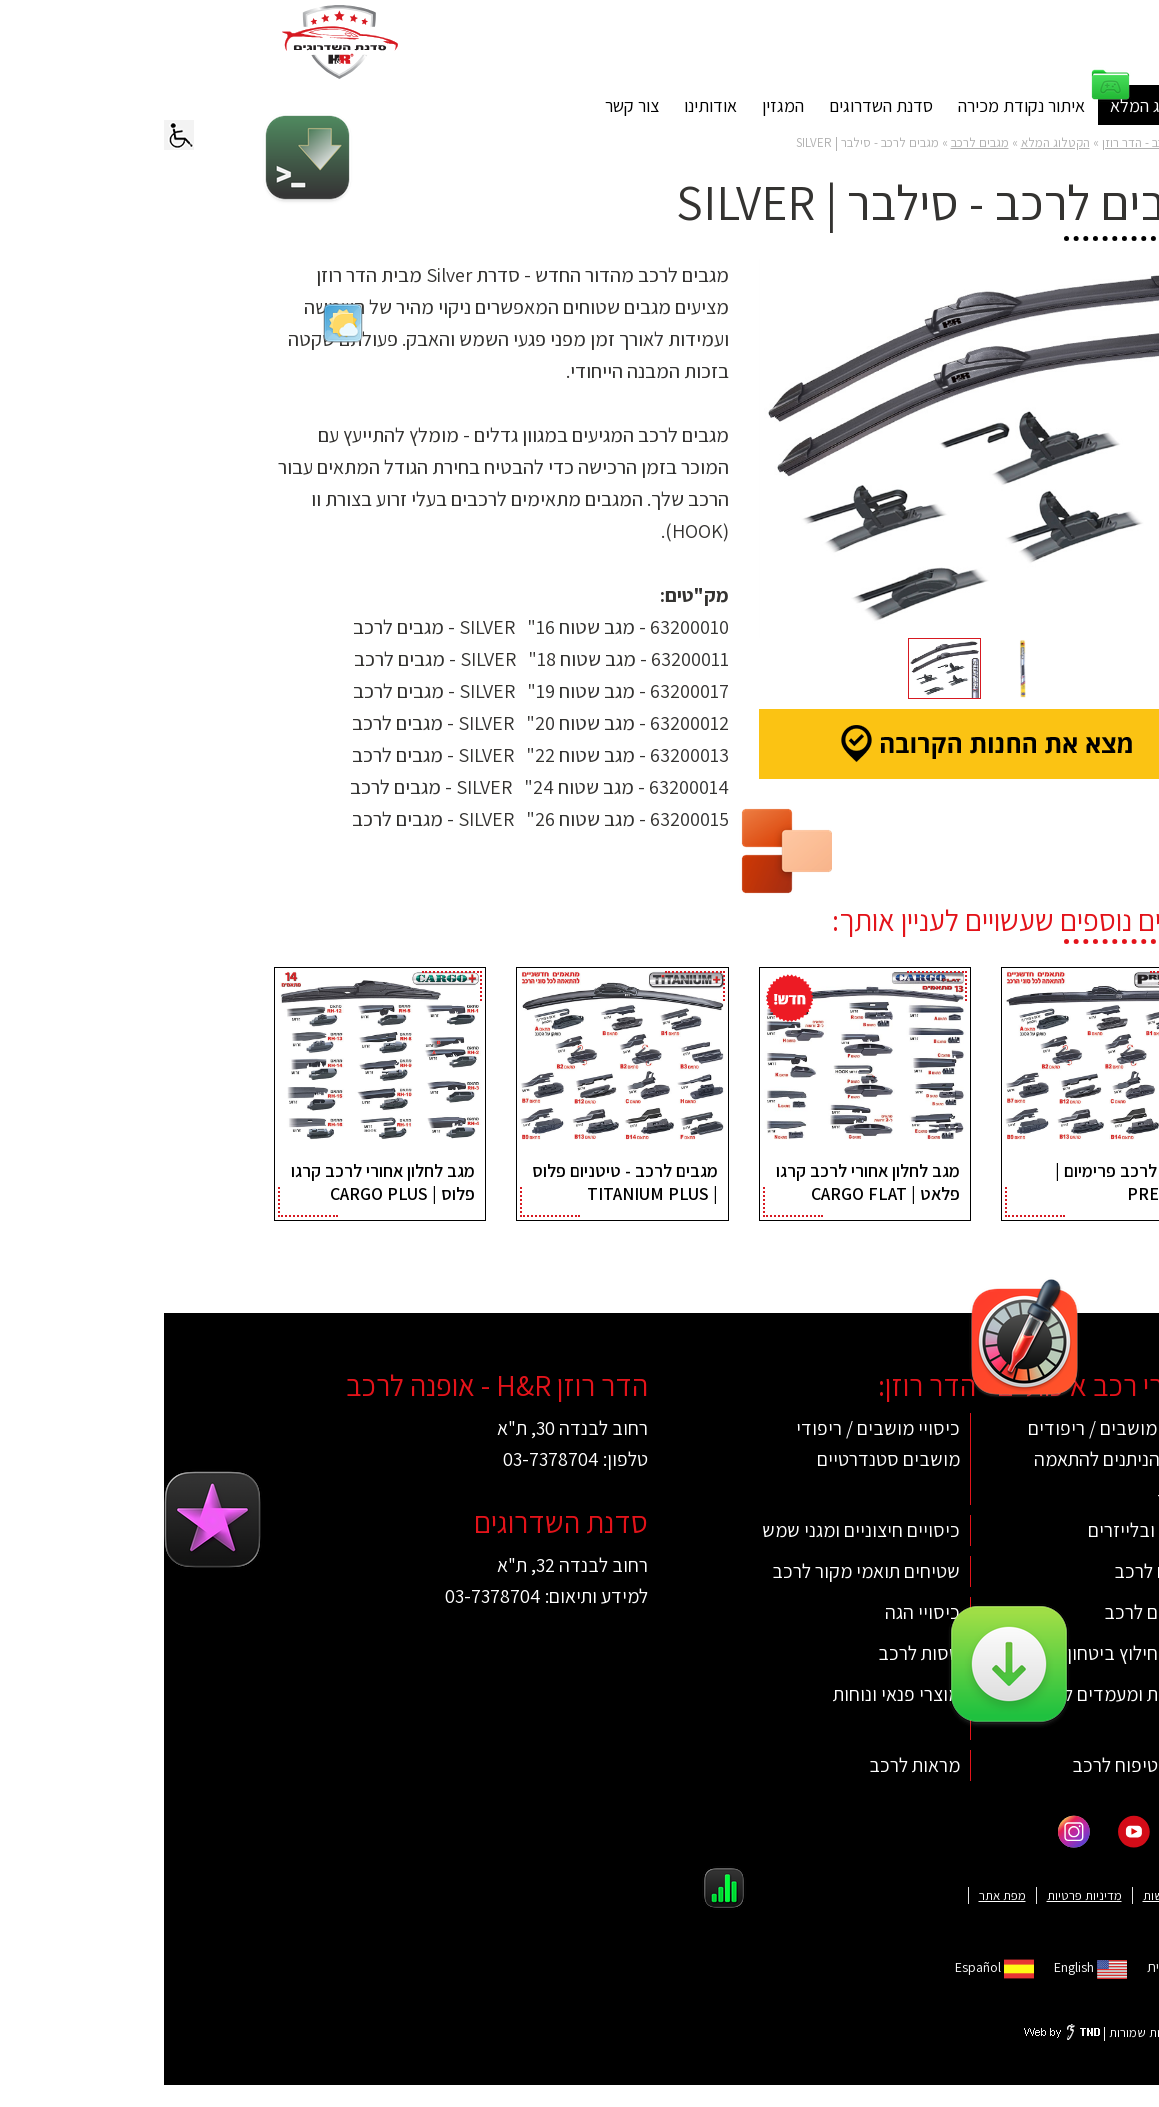  What do you see at coordinates (1110, 84) in the screenshot?
I see `open your games folder` at bounding box center [1110, 84].